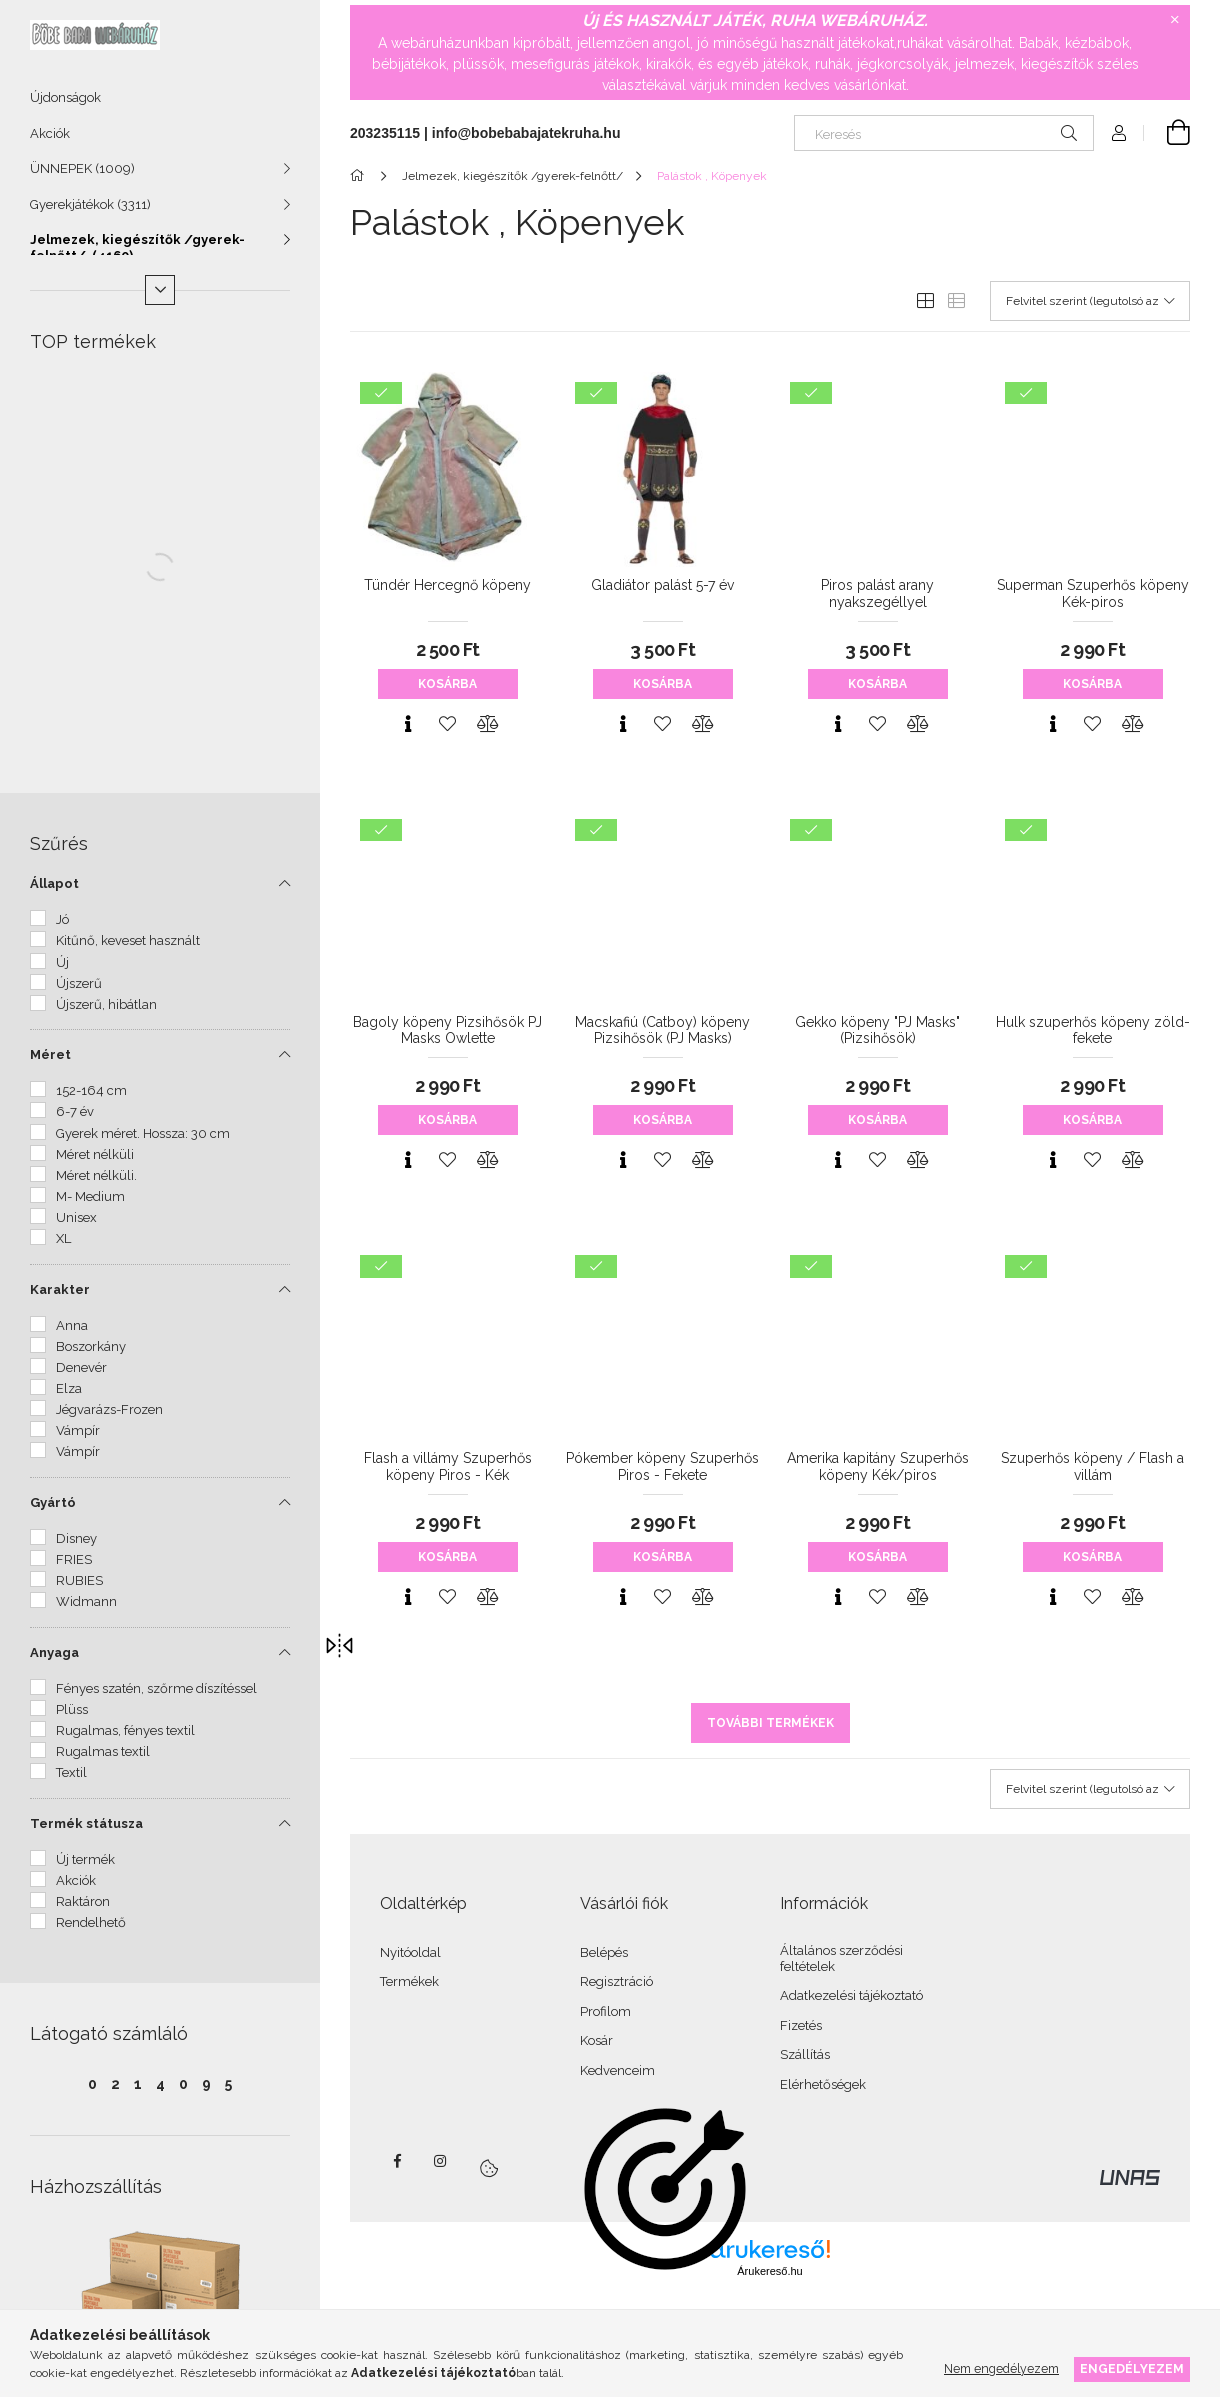 The width and height of the screenshot is (1220, 2397). What do you see at coordinates (339, 1645) in the screenshot?
I see `mirror or flip content horizontally` at bounding box center [339, 1645].